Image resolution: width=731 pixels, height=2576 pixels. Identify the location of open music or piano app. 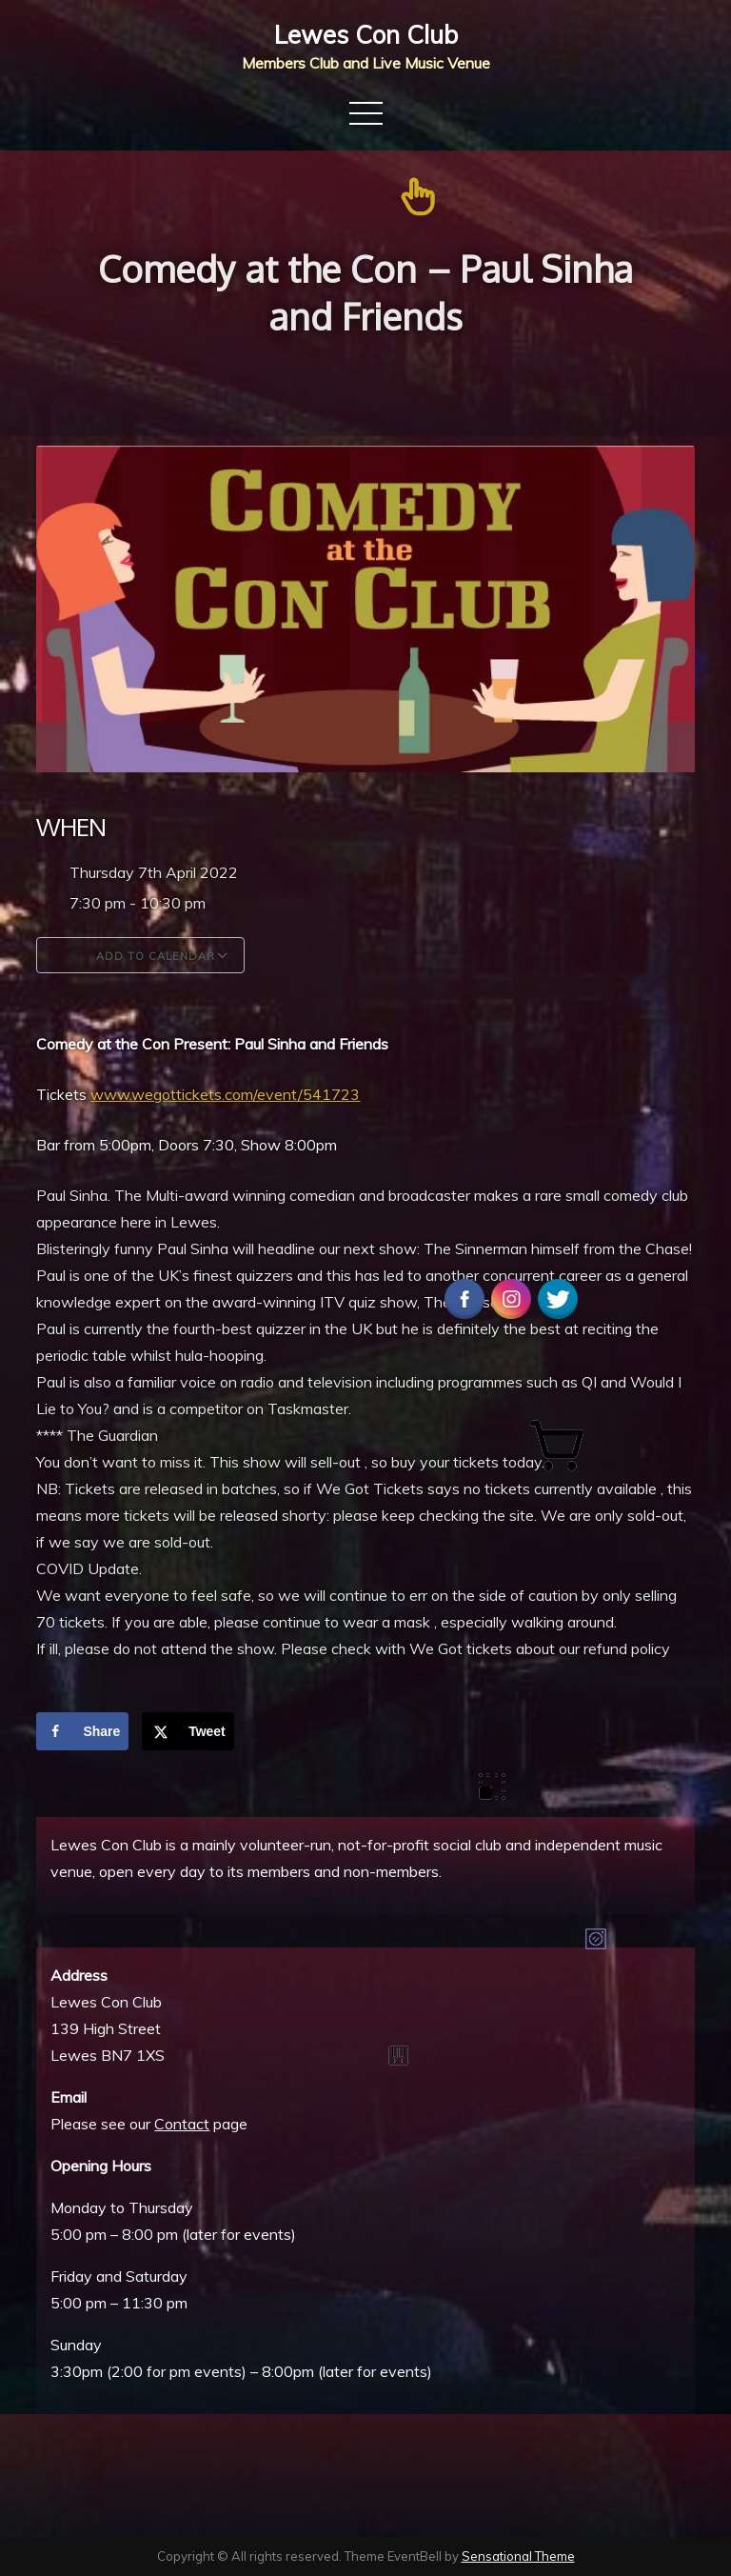
(398, 2055).